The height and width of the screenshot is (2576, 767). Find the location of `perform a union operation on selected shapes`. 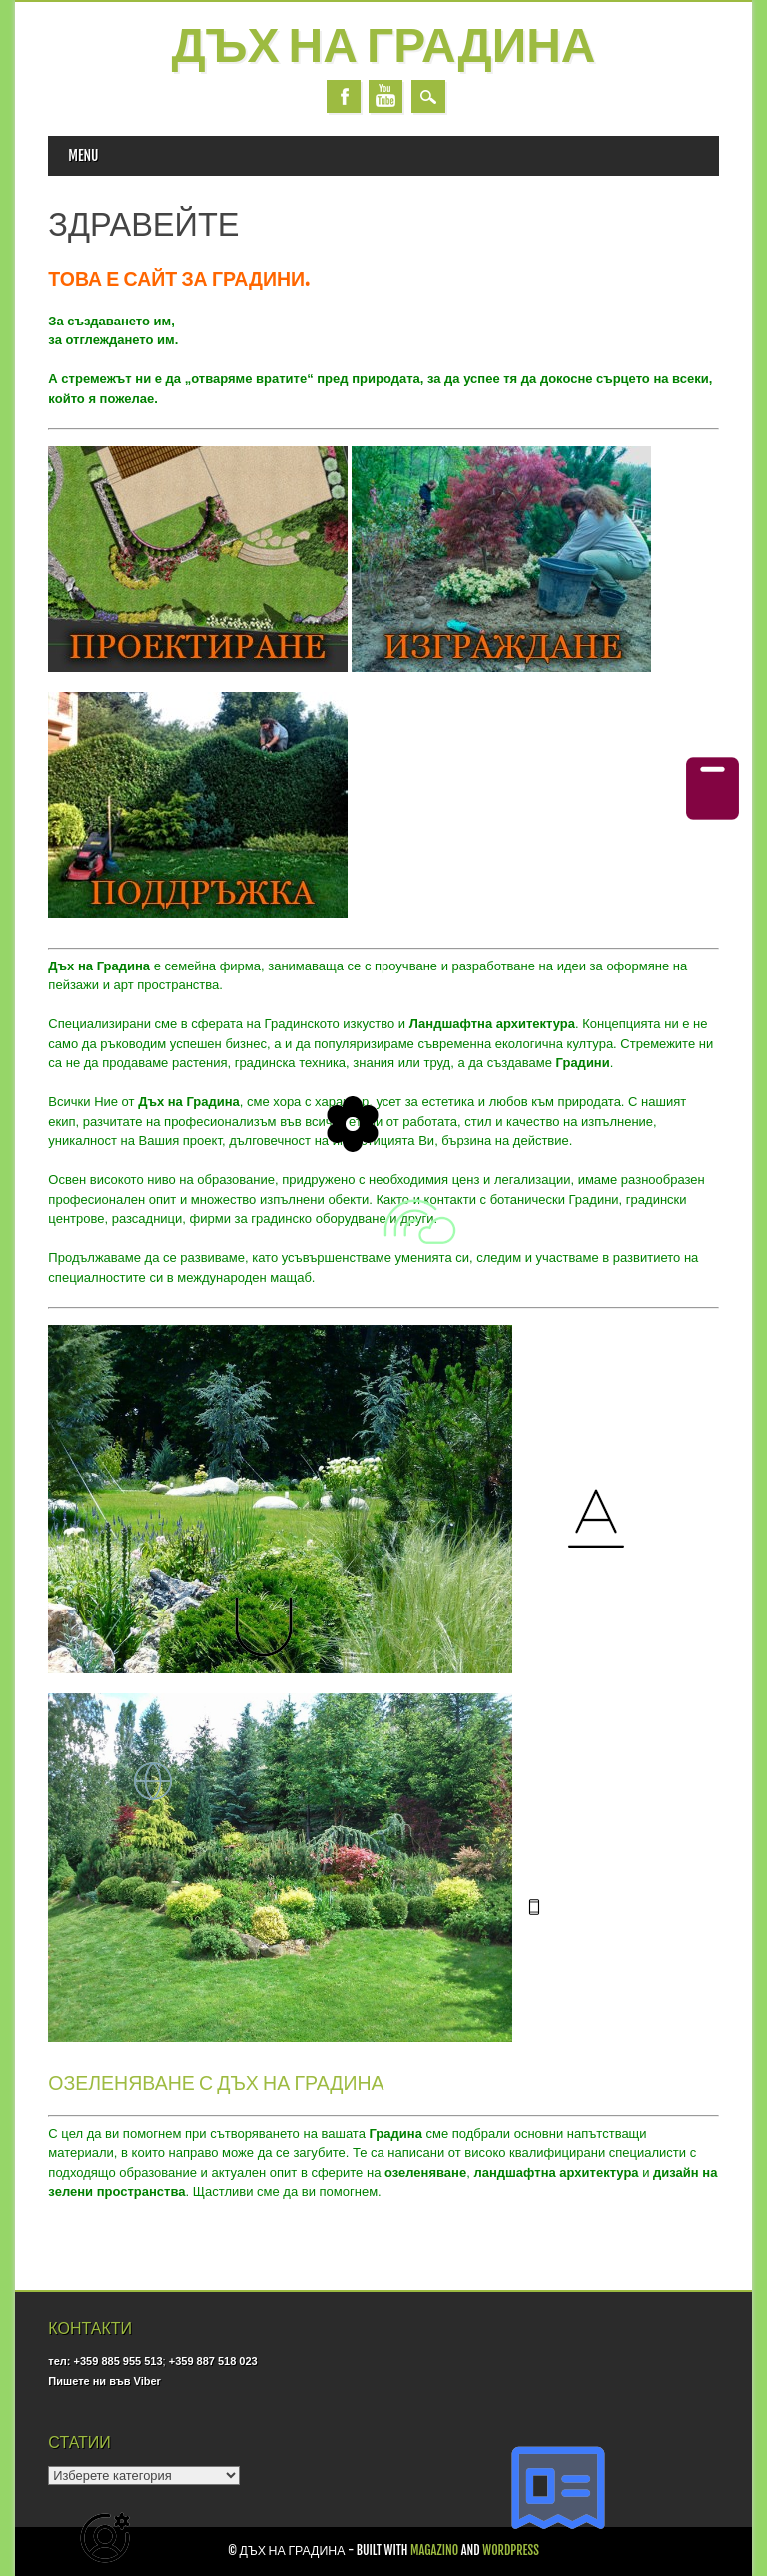

perform a union operation on selected shapes is located at coordinates (264, 1622).